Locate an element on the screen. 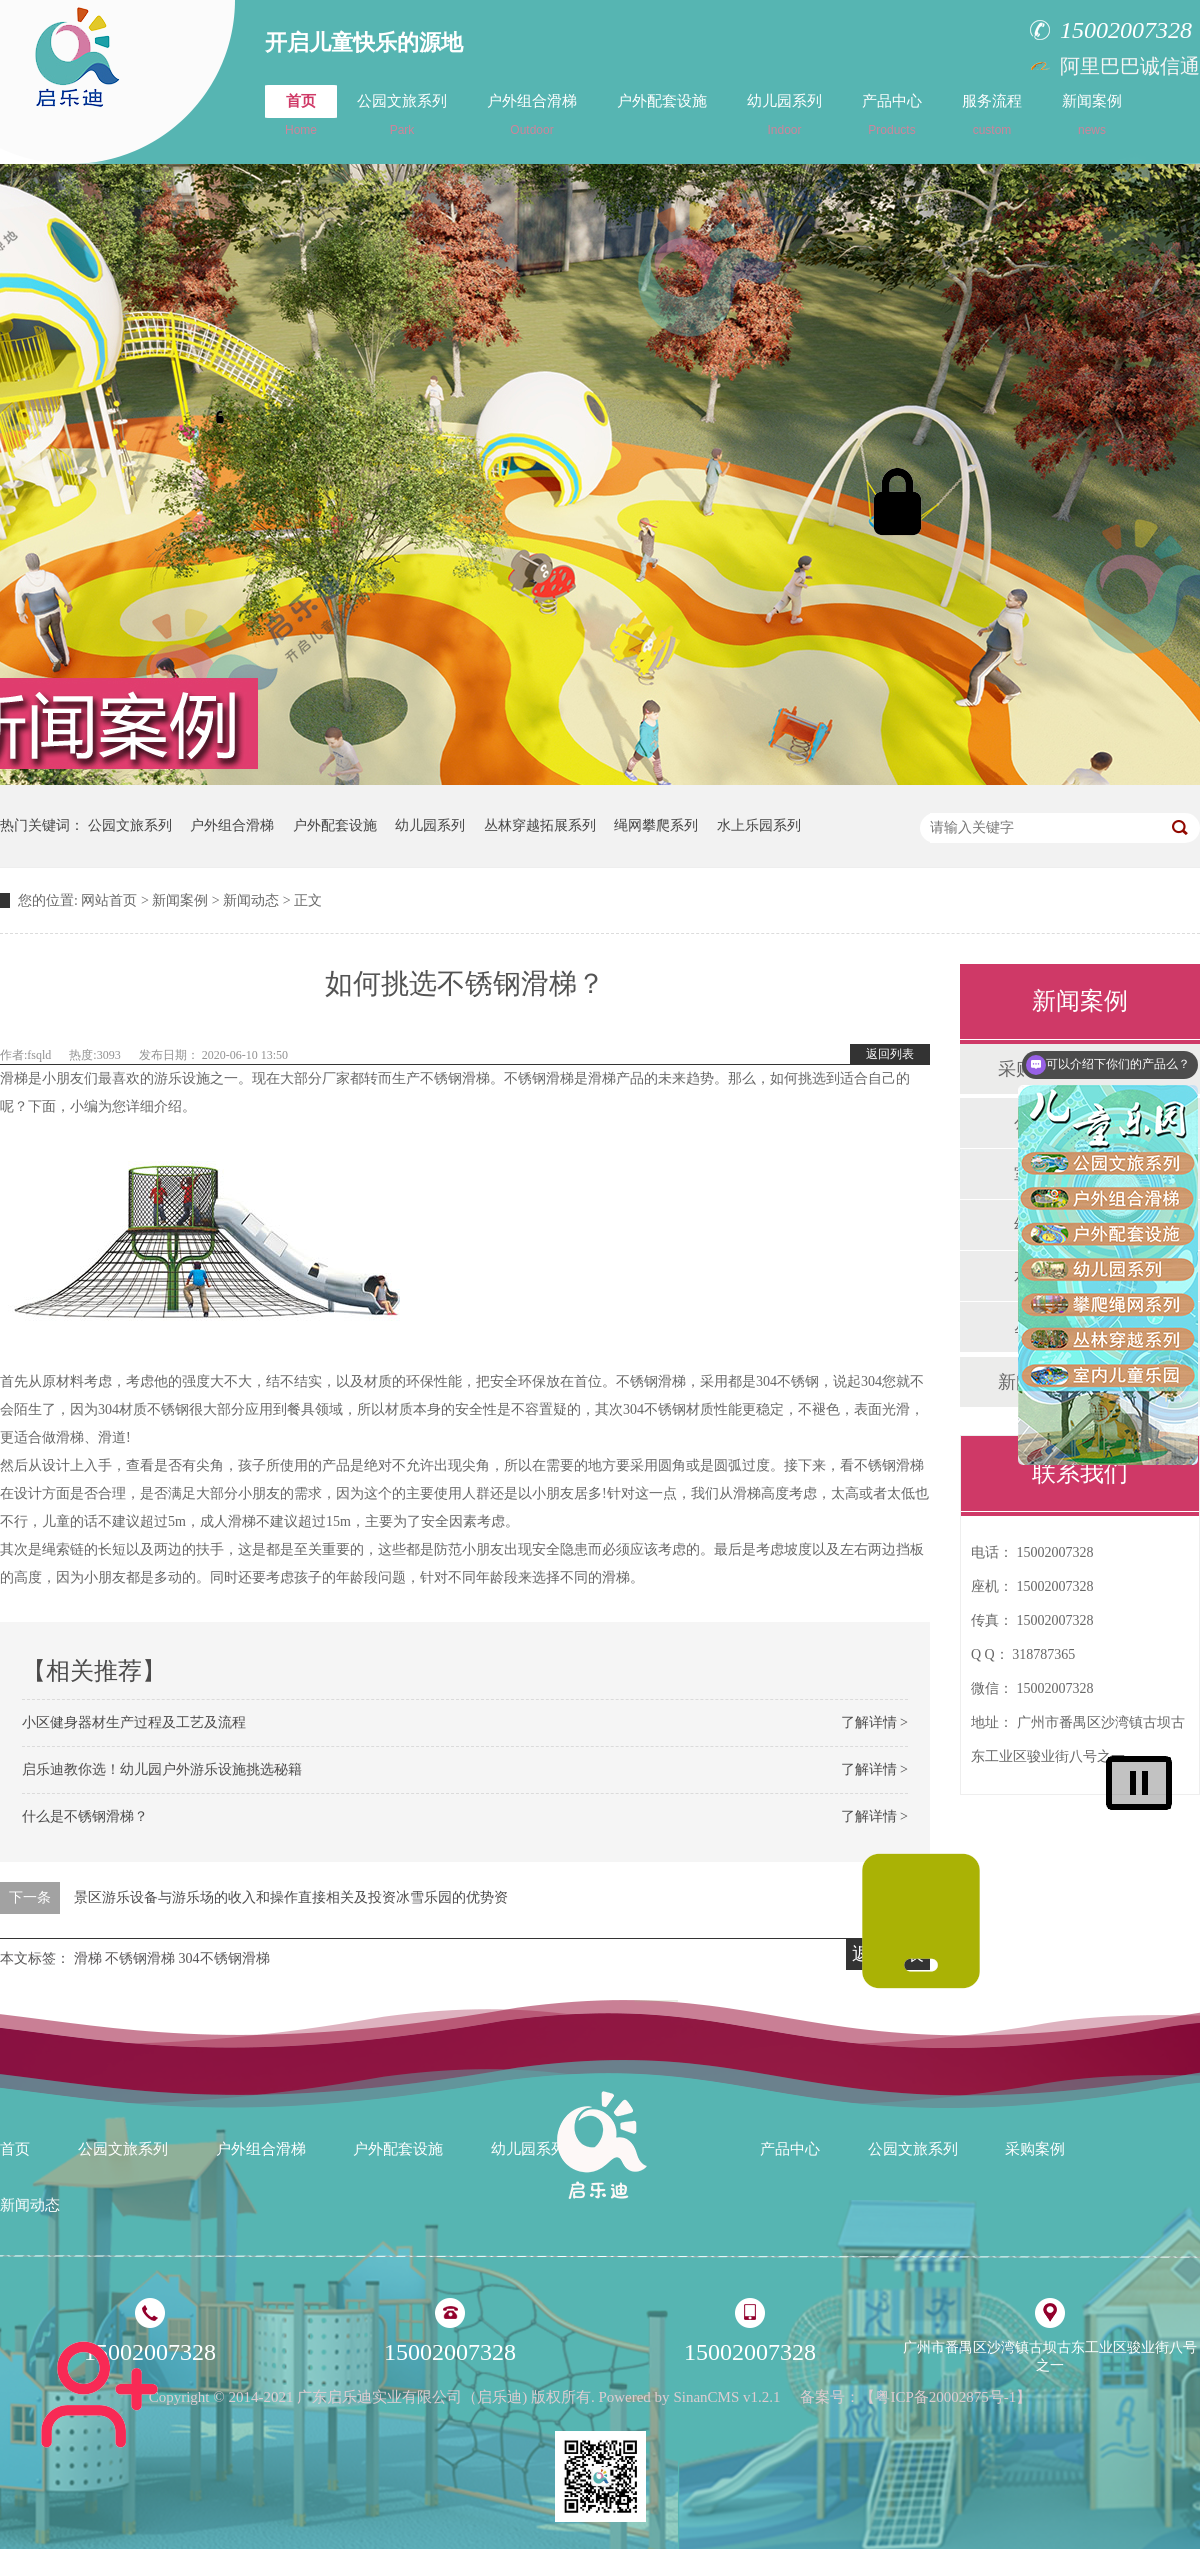 This screenshot has width=1200, height=2549. add a new contact or friend is located at coordinates (99, 2394).